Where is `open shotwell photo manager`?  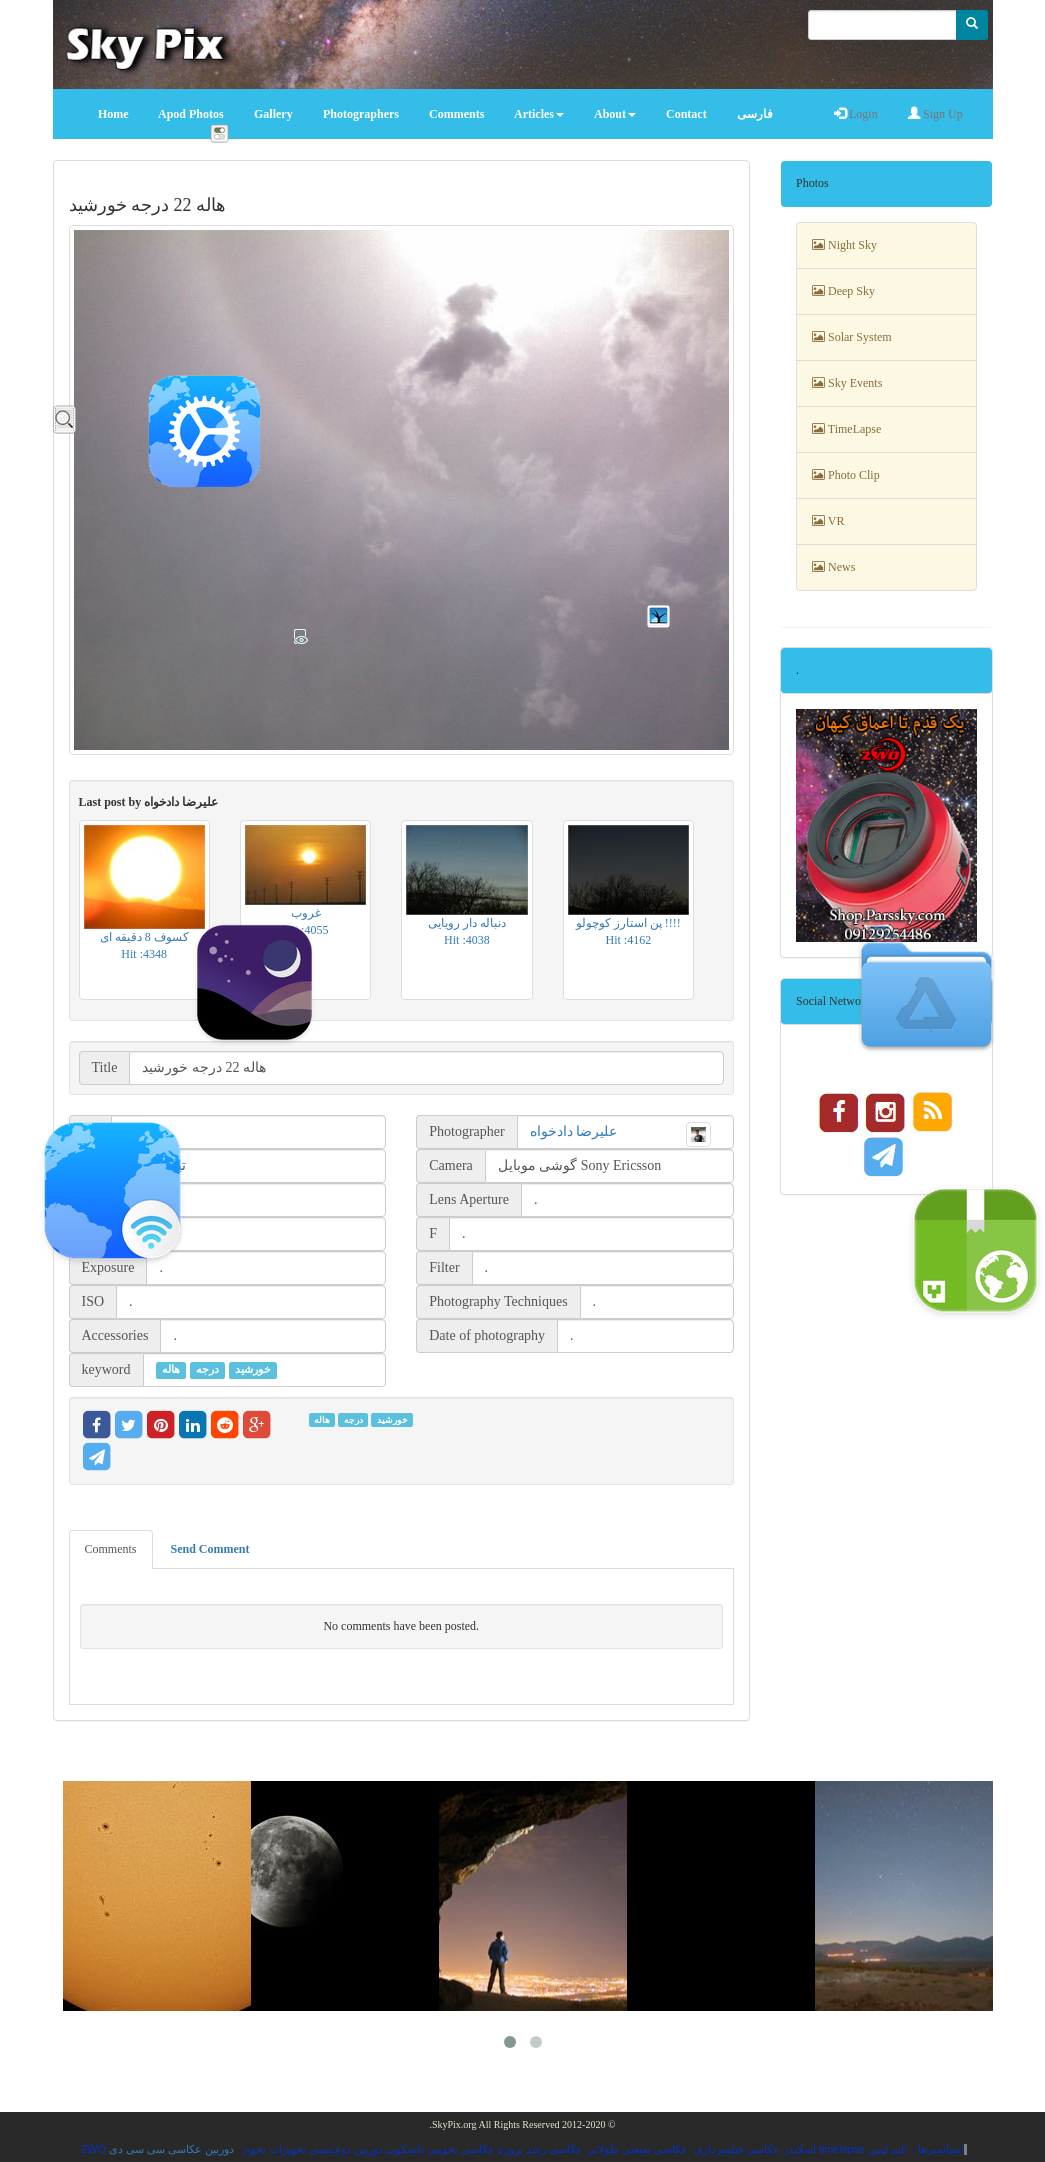 open shotwell photo manager is located at coordinates (658, 616).